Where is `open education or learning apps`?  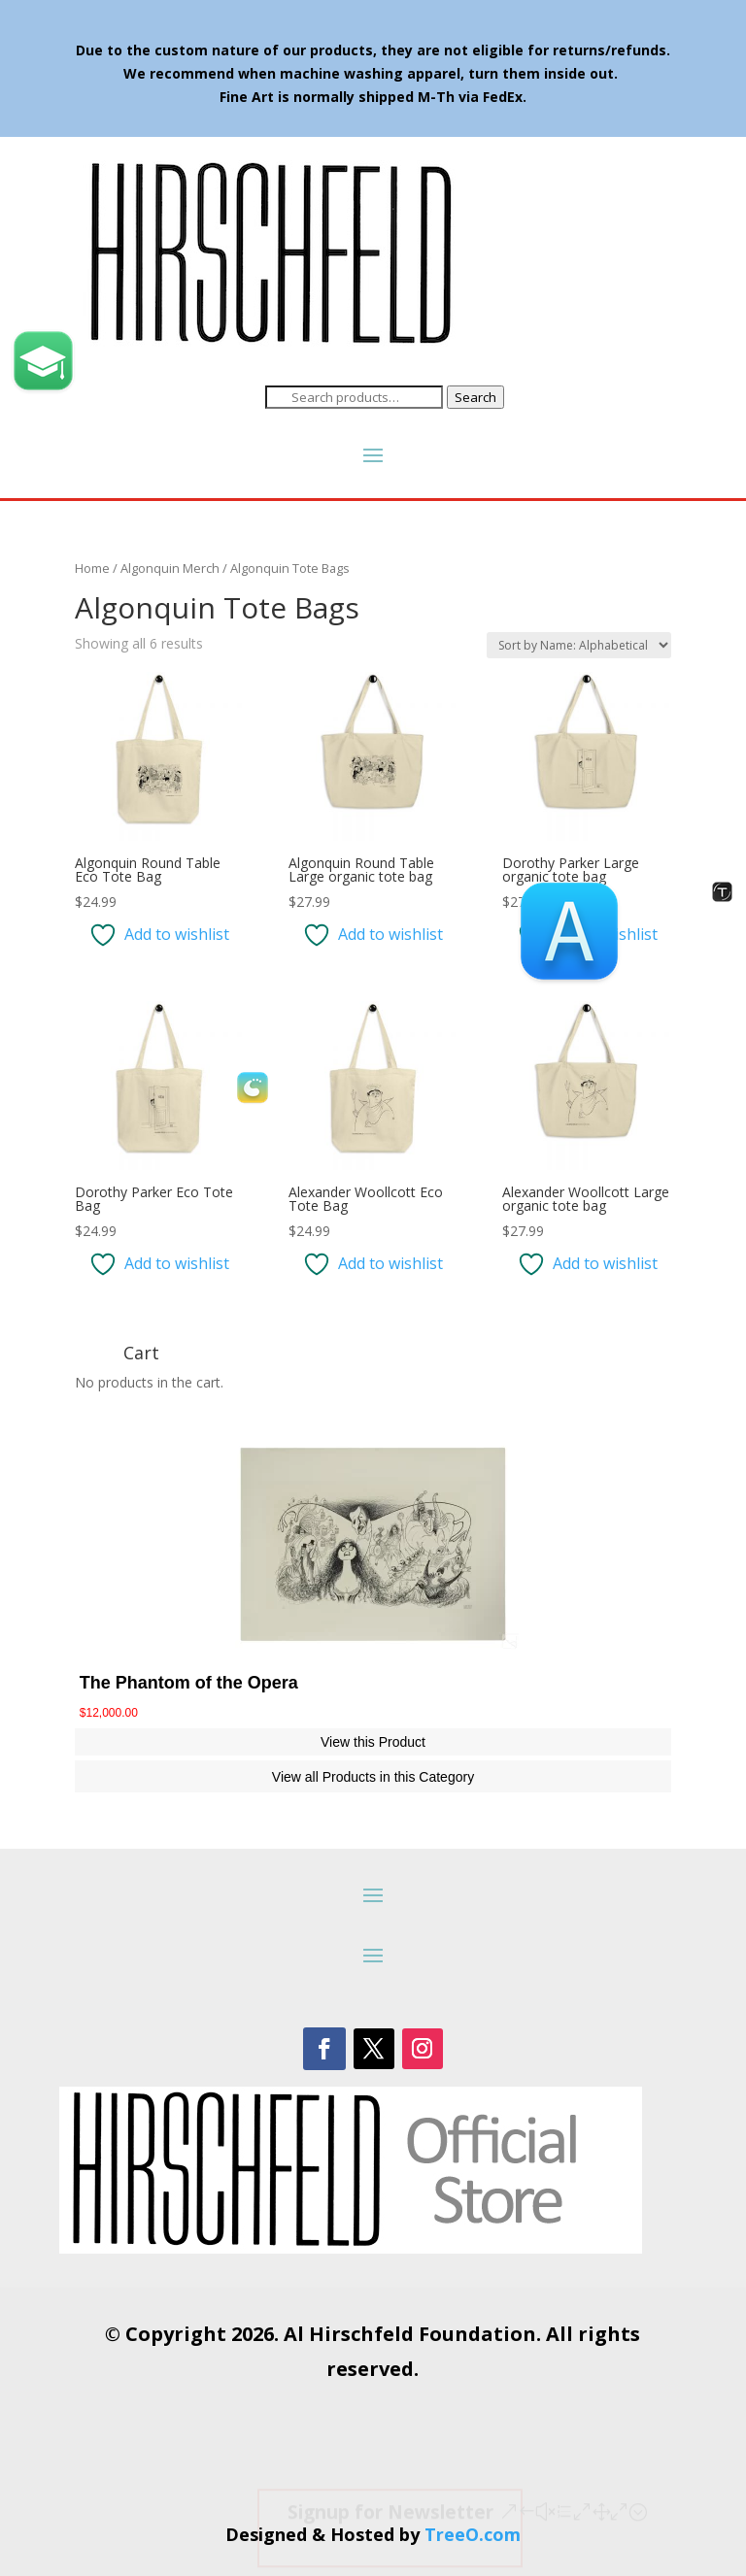 open education or learning apps is located at coordinates (43, 360).